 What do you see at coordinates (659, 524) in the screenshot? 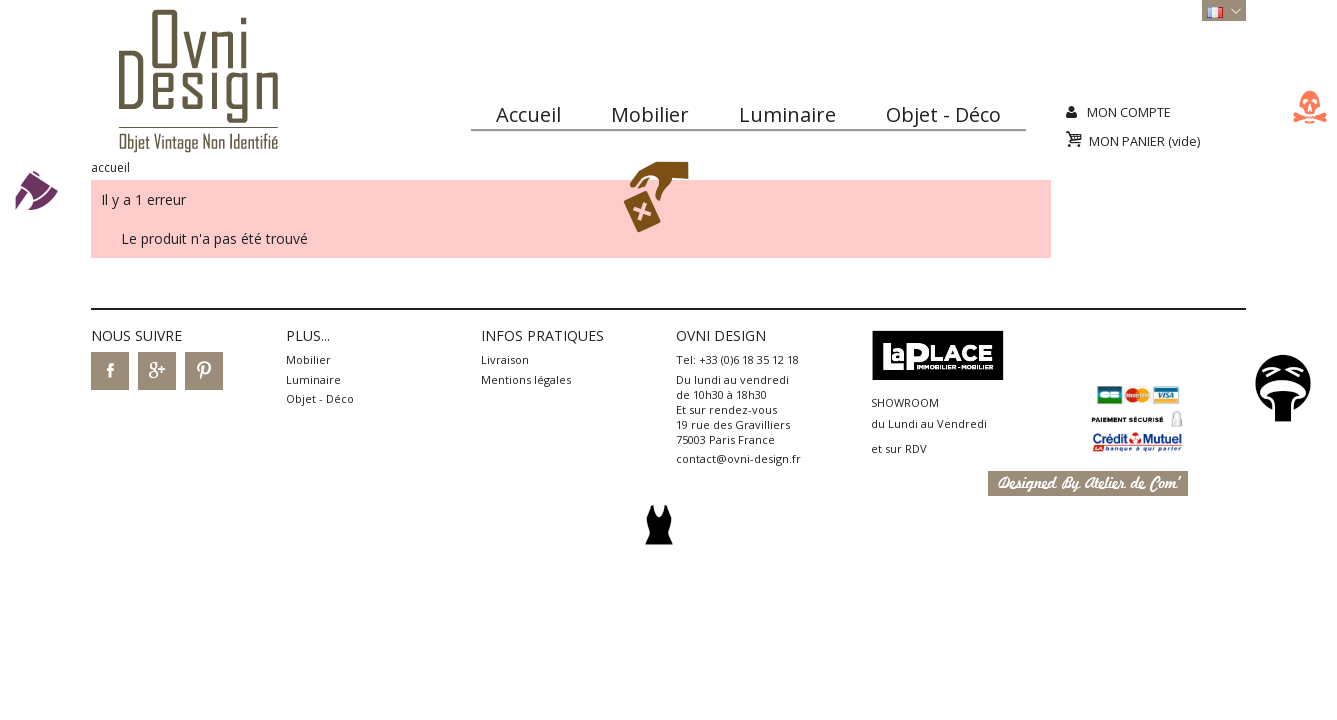
I see `browse sleeveless tops in clothing catalog` at bounding box center [659, 524].